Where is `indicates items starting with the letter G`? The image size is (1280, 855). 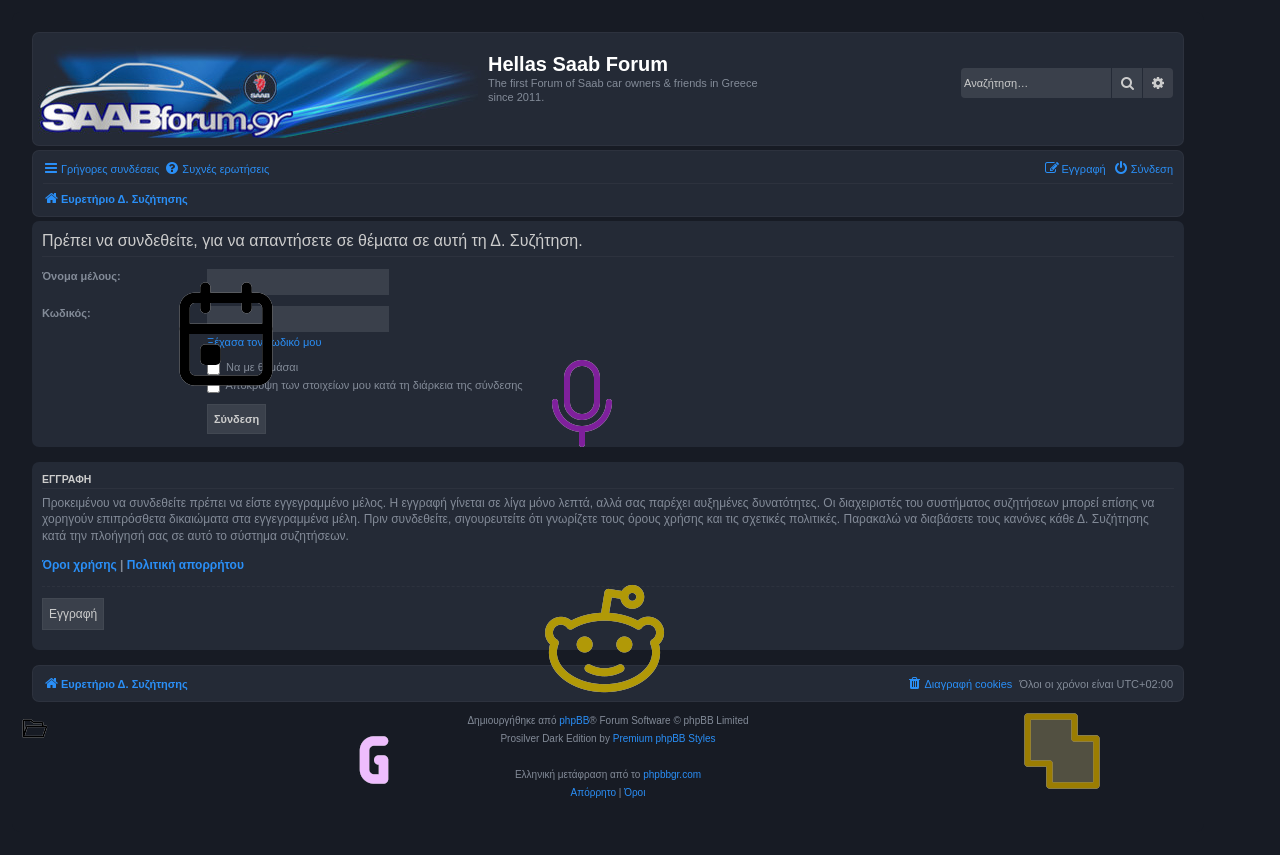 indicates items starting with the letter G is located at coordinates (374, 760).